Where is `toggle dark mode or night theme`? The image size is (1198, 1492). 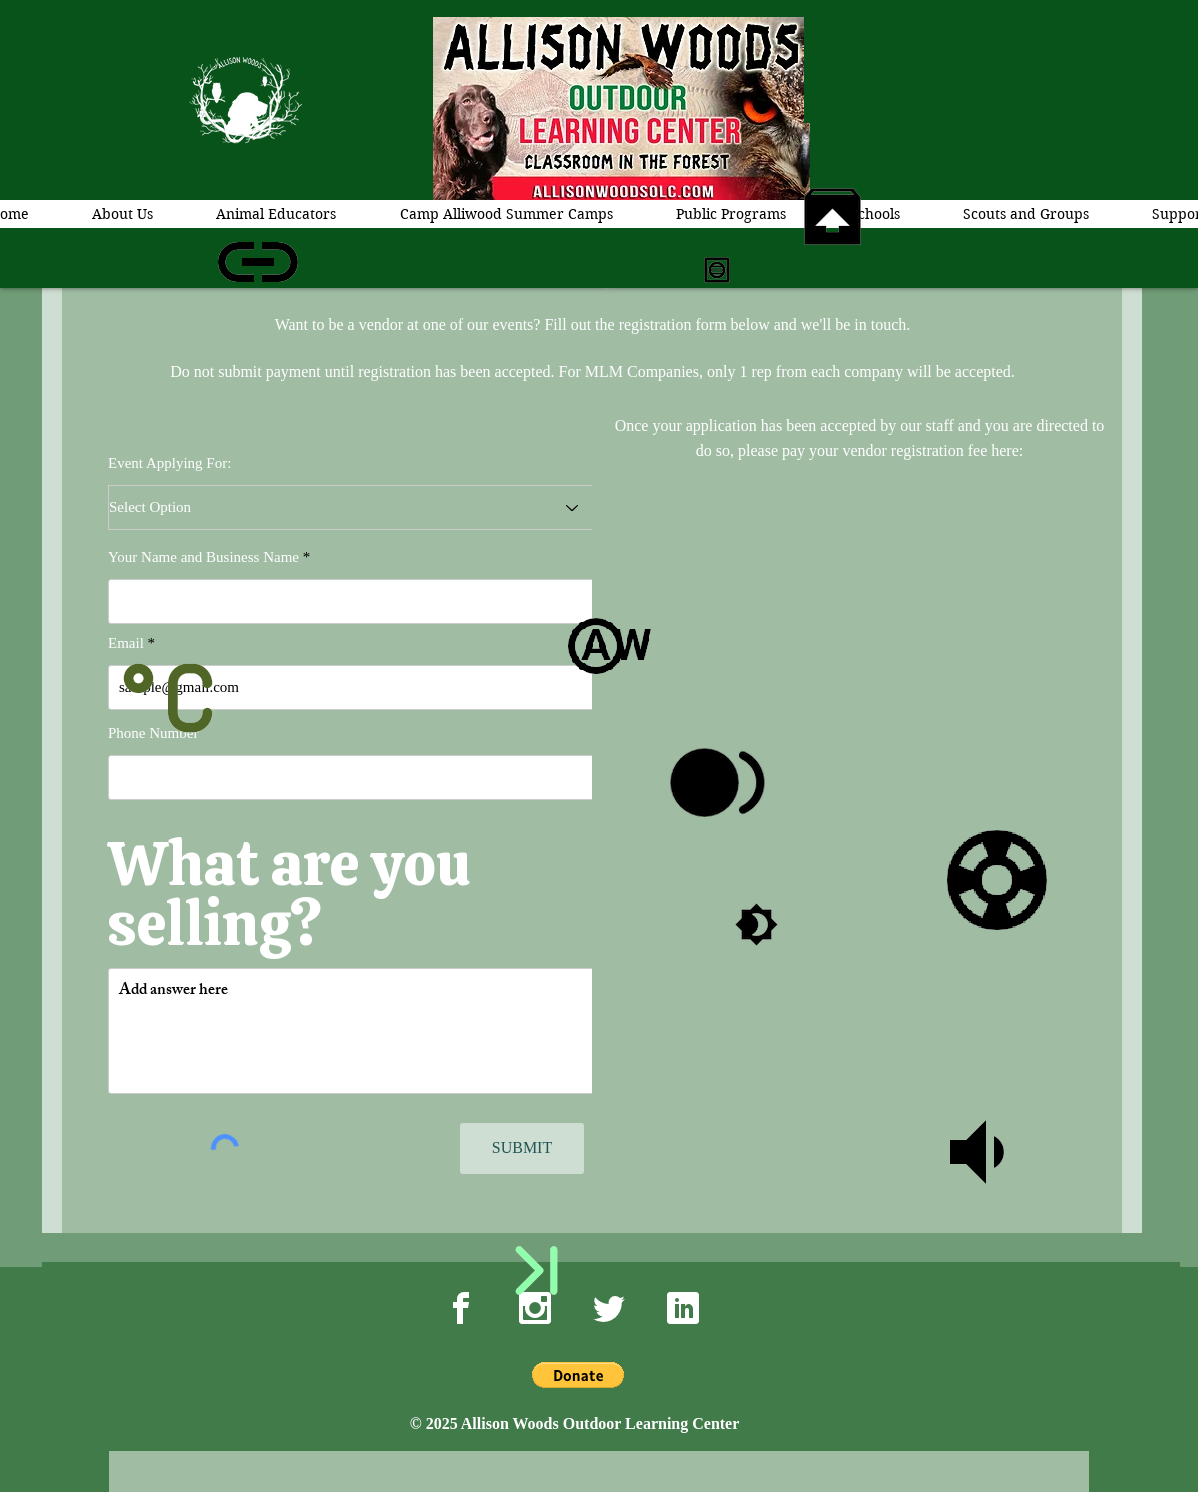 toggle dark mode or night theme is located at coordinates (756, 924).